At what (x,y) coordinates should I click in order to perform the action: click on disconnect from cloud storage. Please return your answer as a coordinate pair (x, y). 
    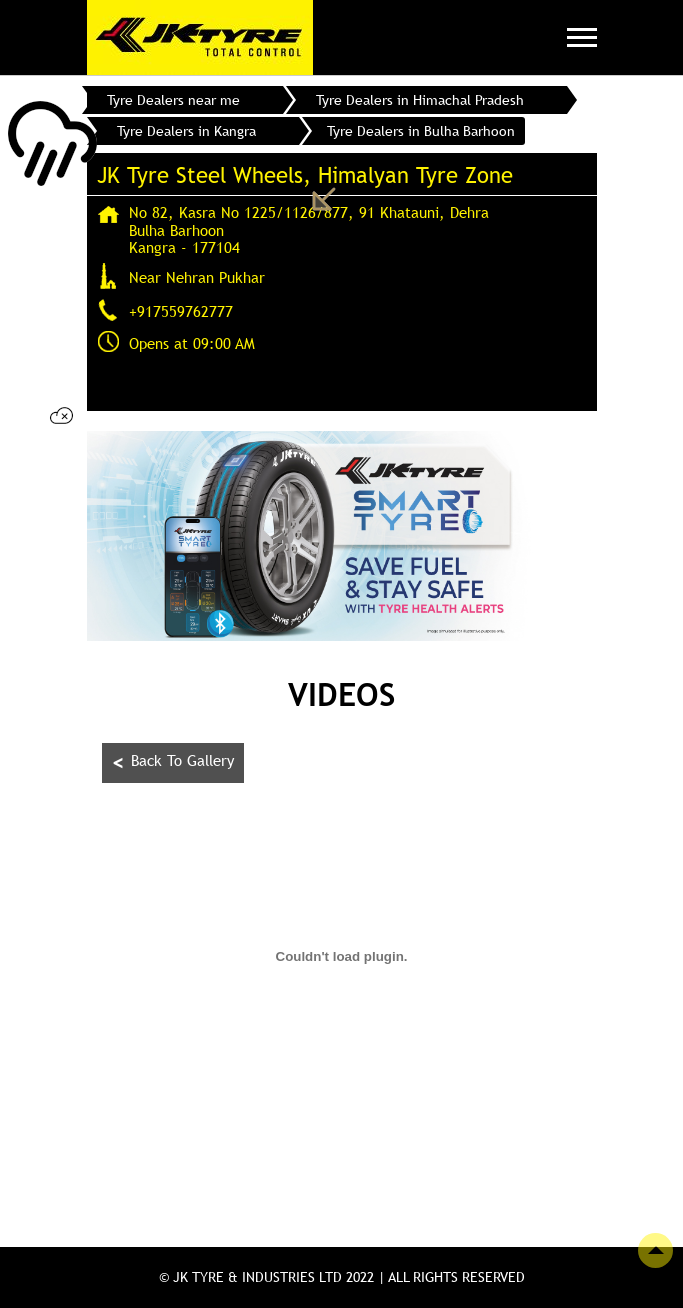
    Looking at the image, I should click on (61, 415).